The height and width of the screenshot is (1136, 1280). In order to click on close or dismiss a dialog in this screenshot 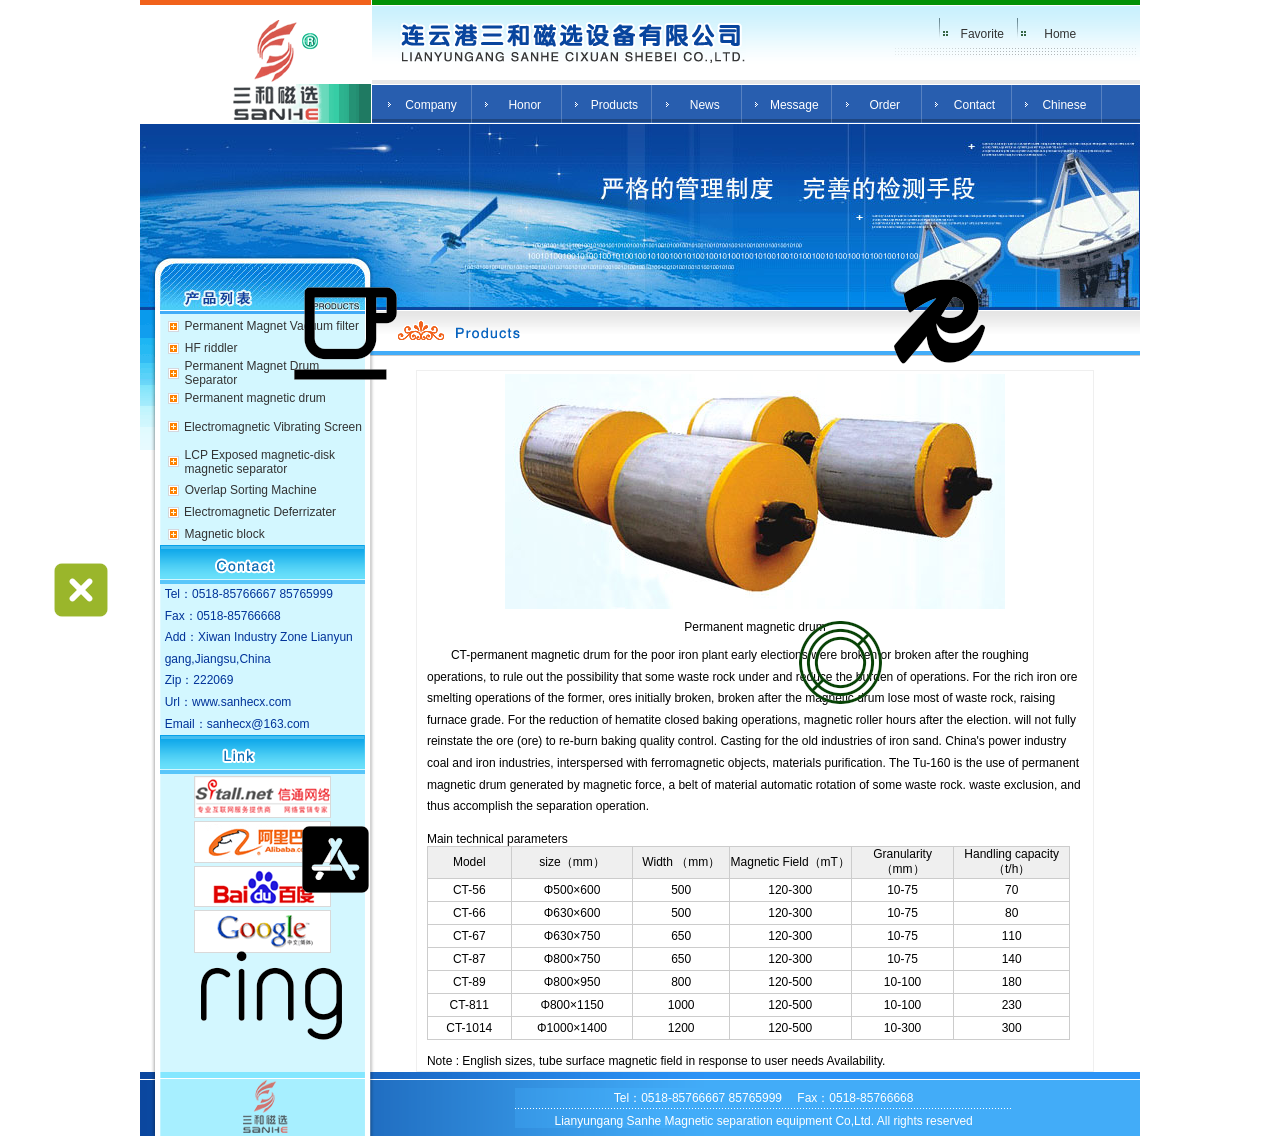, I will do `click(81, 590)`.